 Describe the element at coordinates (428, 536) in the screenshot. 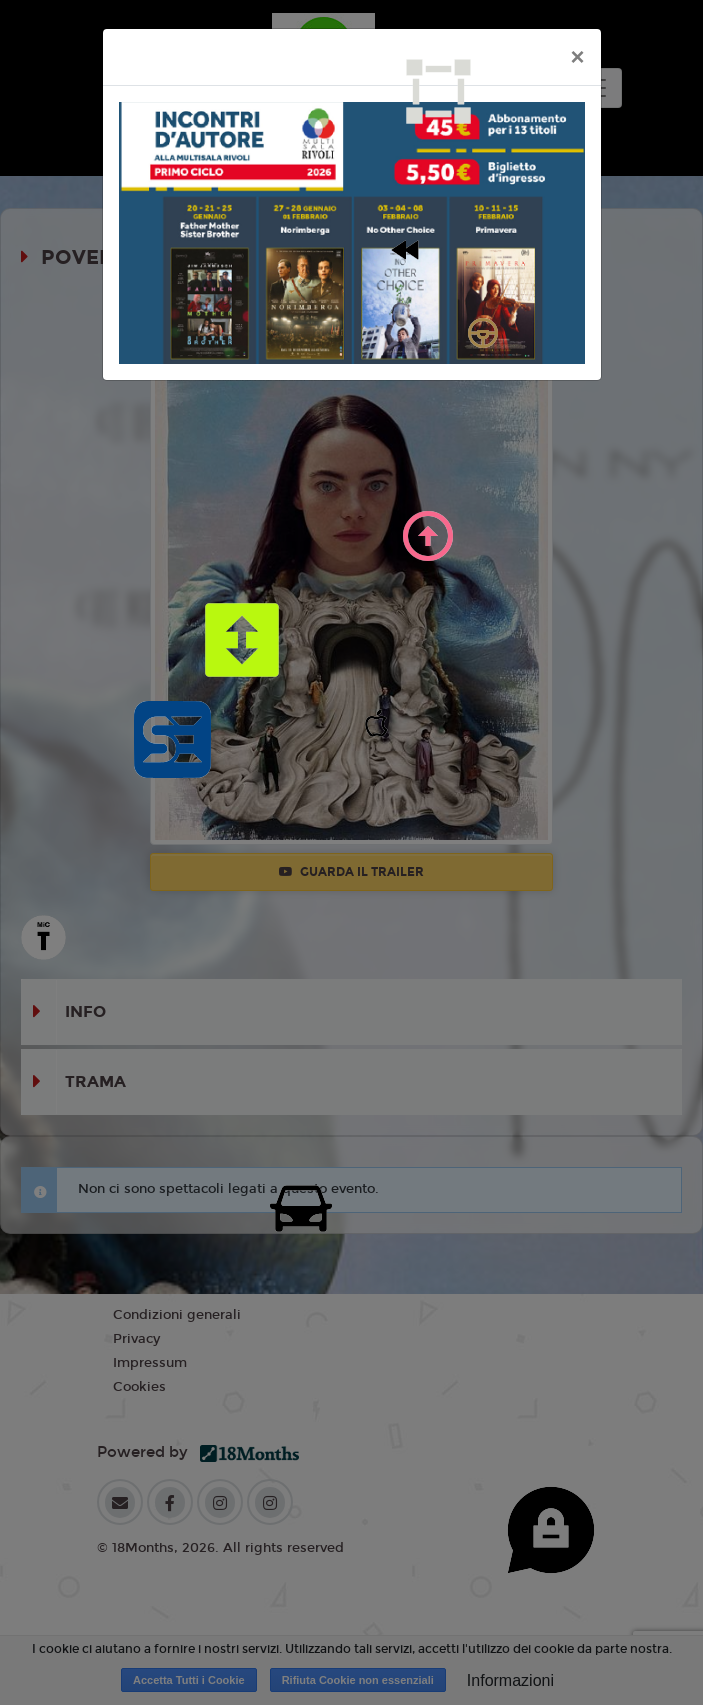

I see `scroll to top of page` at that location.